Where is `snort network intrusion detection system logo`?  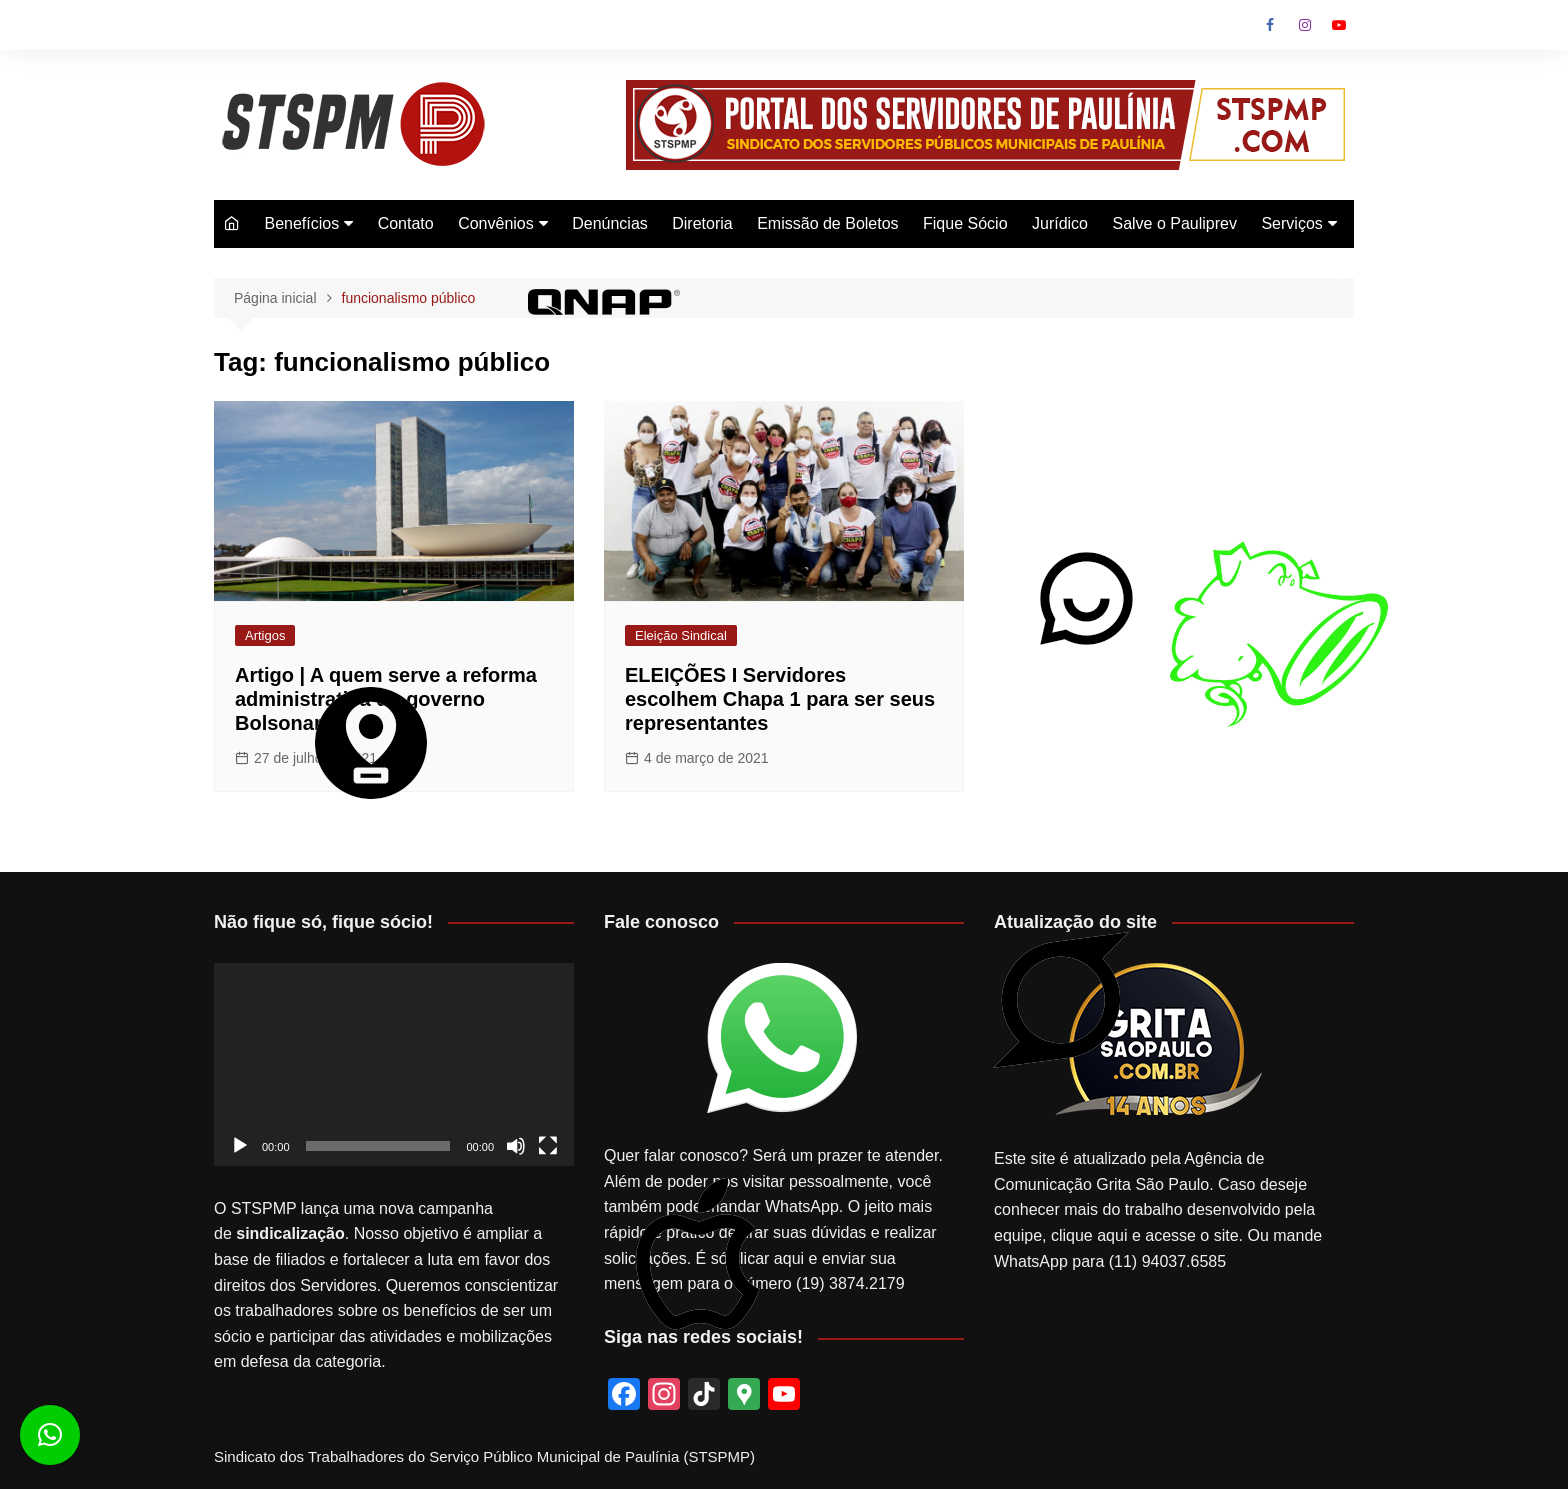 snort network intrusion detection system logo is located at coordinates (1279, 634).